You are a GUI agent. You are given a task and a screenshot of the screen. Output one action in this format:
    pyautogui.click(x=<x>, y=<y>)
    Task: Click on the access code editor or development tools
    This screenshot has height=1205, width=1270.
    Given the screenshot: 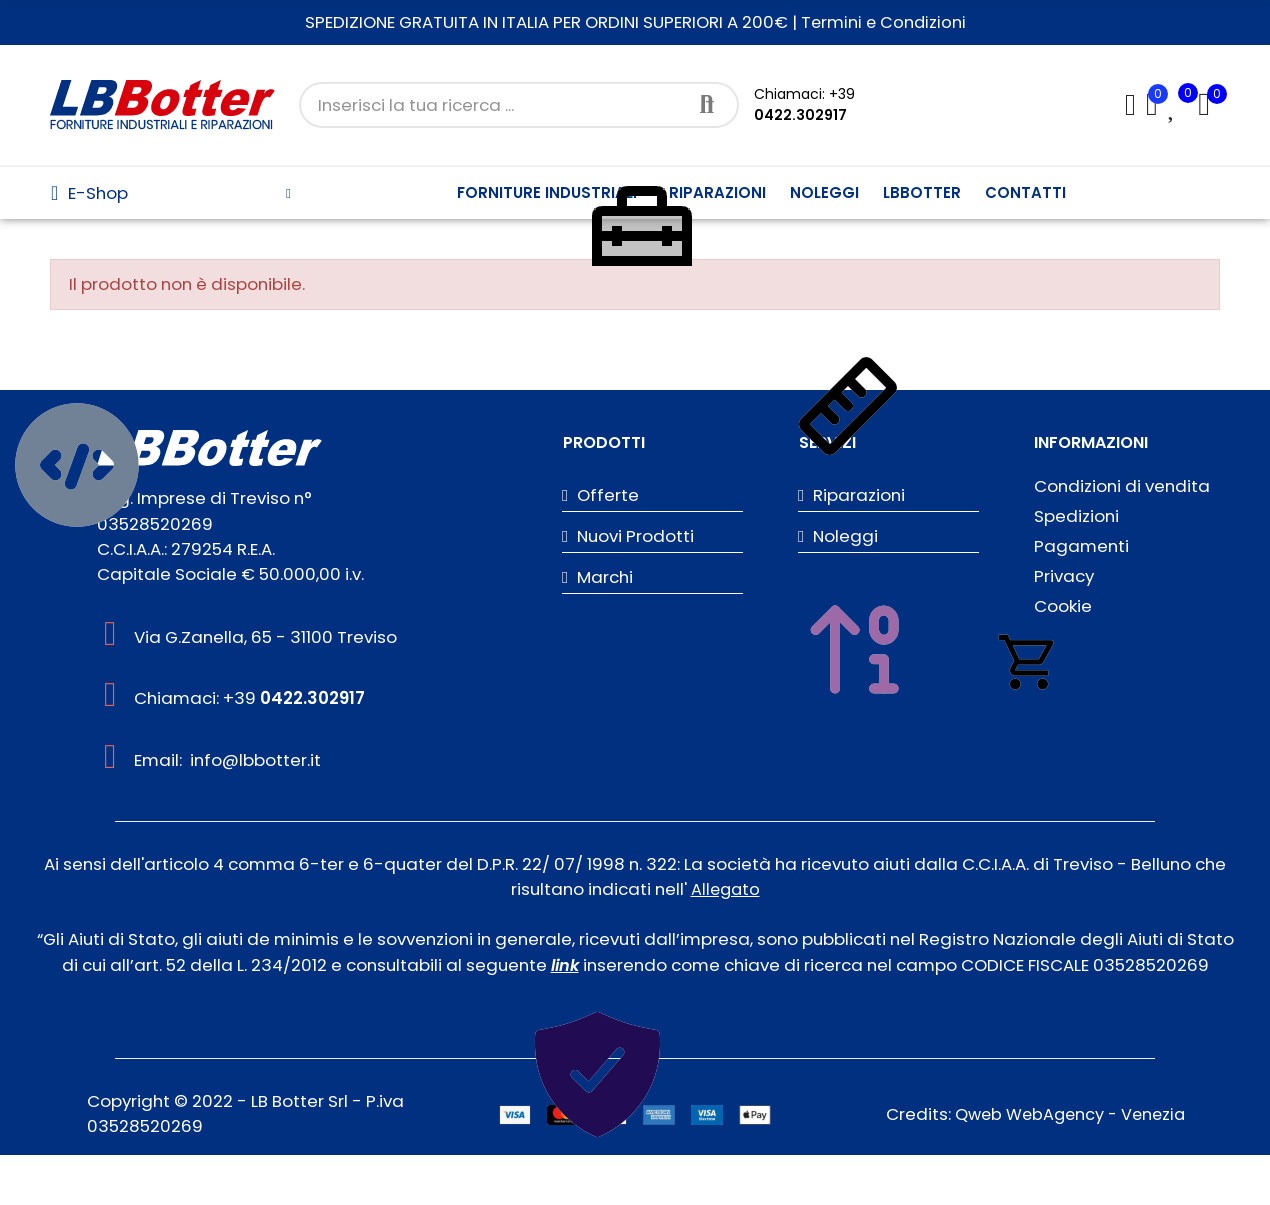 What is the action you would take?
    pyautogui.click(x=77, y=465)
    